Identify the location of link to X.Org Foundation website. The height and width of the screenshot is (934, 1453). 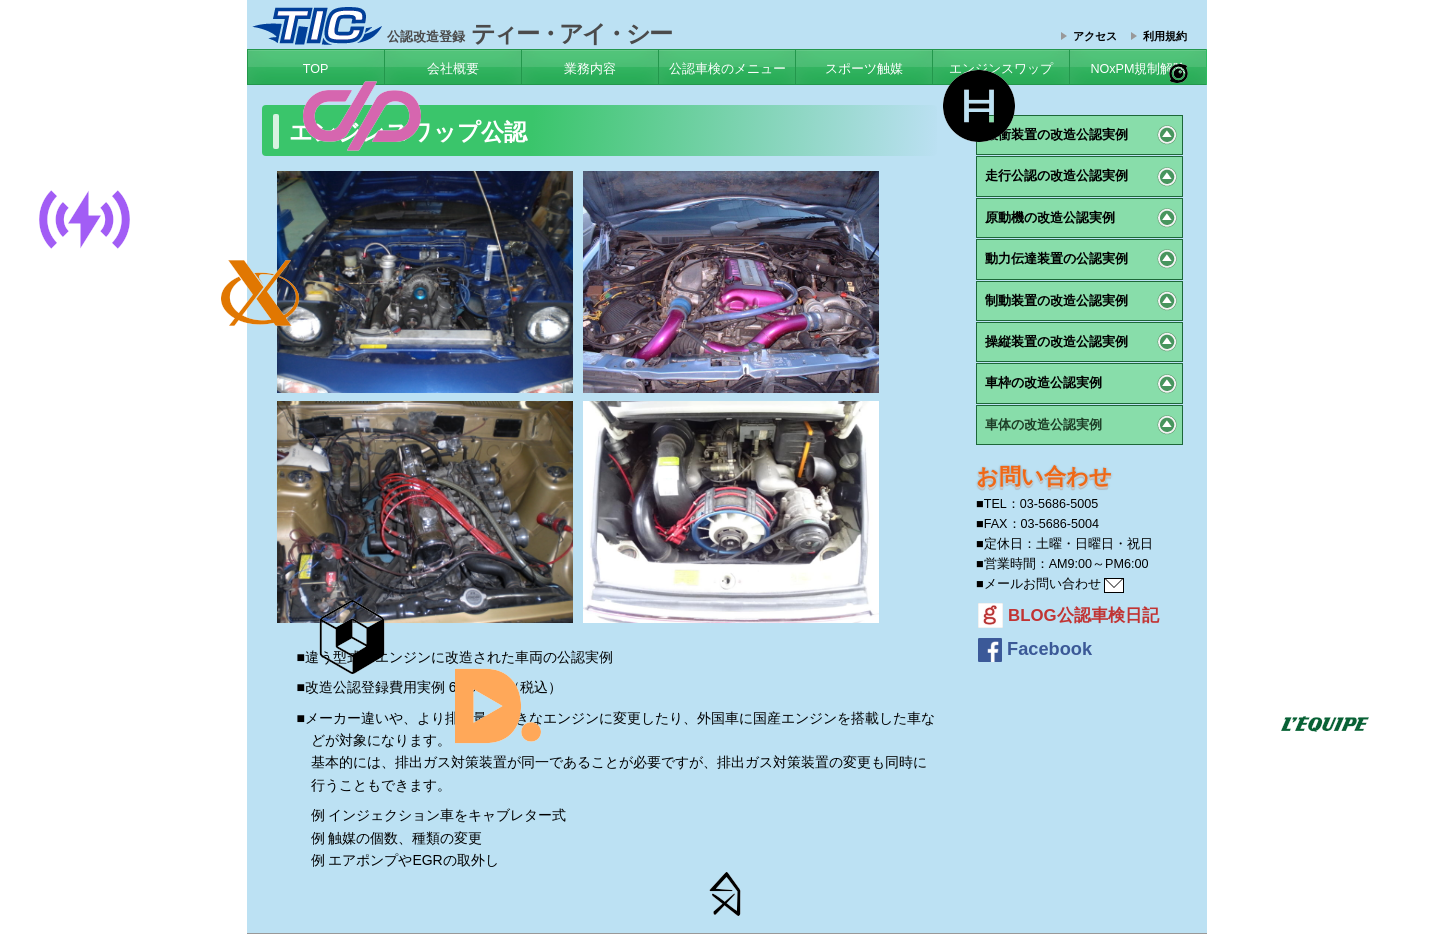
(260, 293).